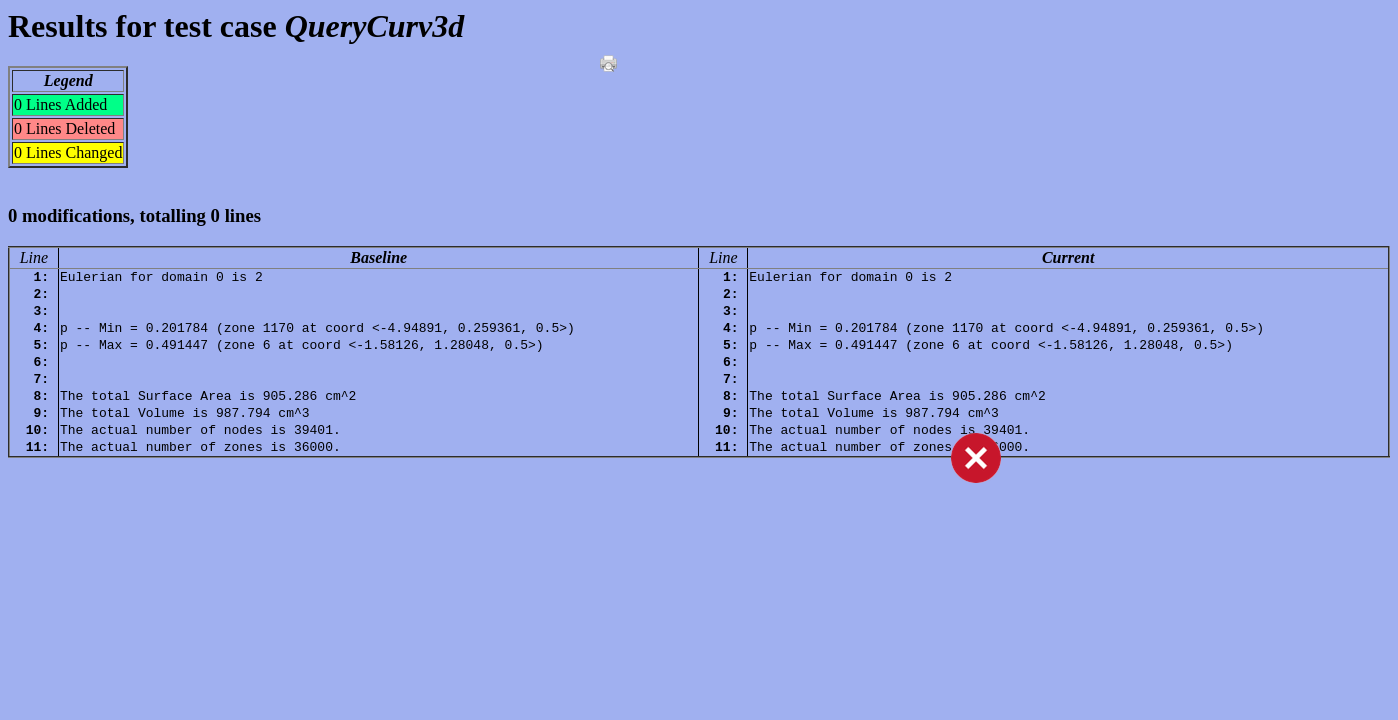  What do you see at coordinates (976, 458) in the screenshot?
I see `close or exit the application` at bounding box center [976, 458].